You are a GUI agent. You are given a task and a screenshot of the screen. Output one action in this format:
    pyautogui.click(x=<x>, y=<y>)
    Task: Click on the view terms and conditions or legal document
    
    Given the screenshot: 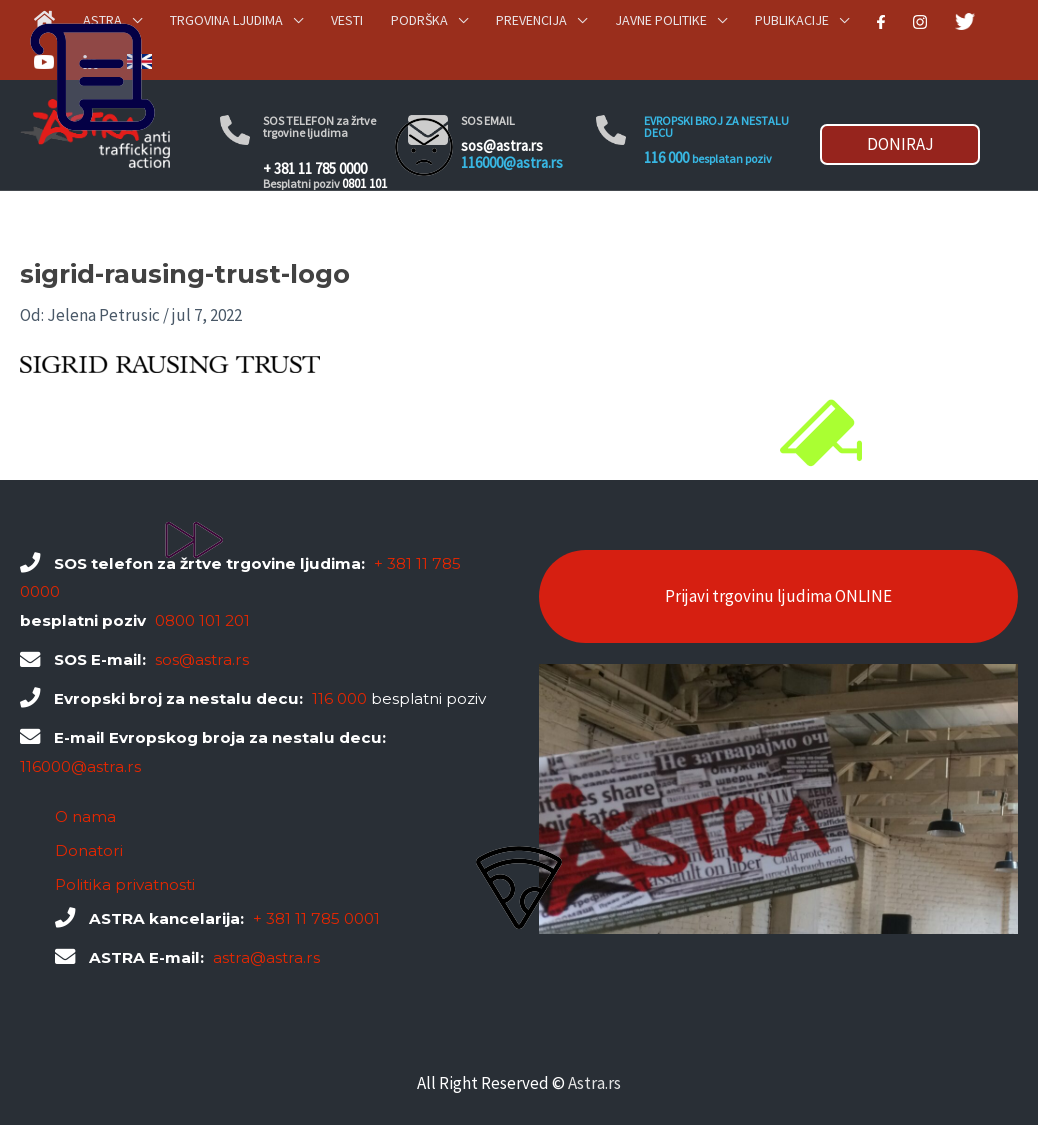 What is the action you would take?
    pyautogui.click(x=97, y=77)
    